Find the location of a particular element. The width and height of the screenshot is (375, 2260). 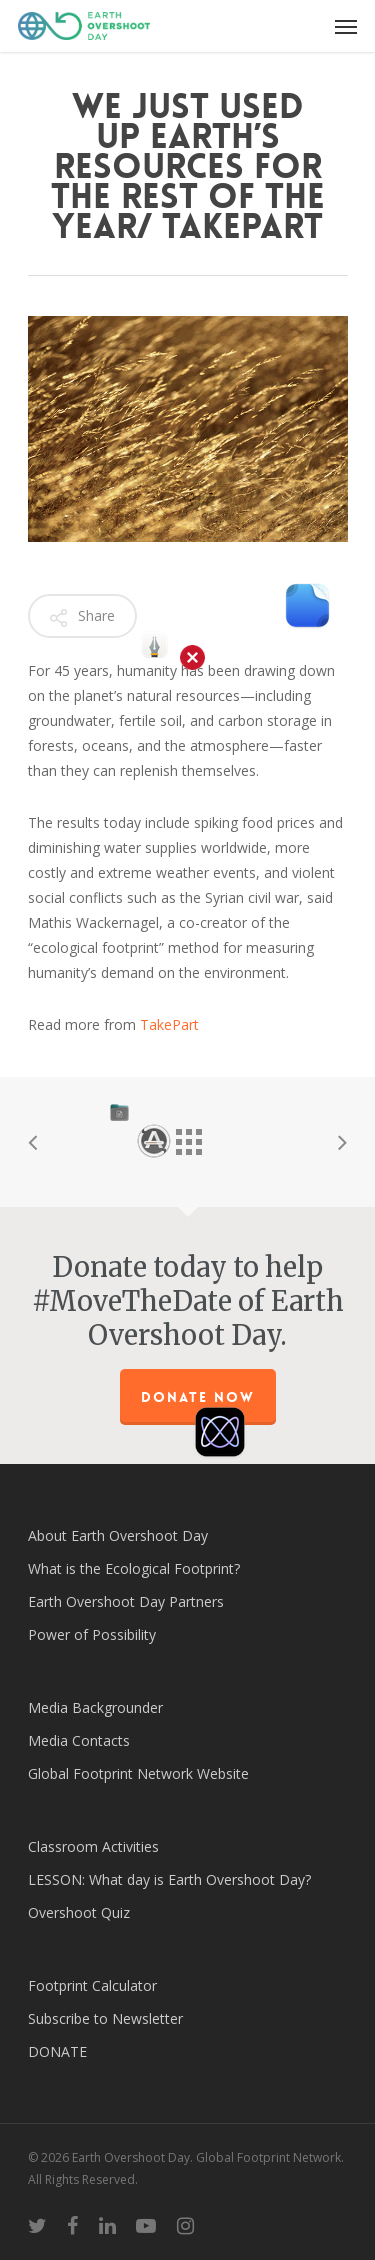

stop or cancel the current process is located at coordinates (192, 657).